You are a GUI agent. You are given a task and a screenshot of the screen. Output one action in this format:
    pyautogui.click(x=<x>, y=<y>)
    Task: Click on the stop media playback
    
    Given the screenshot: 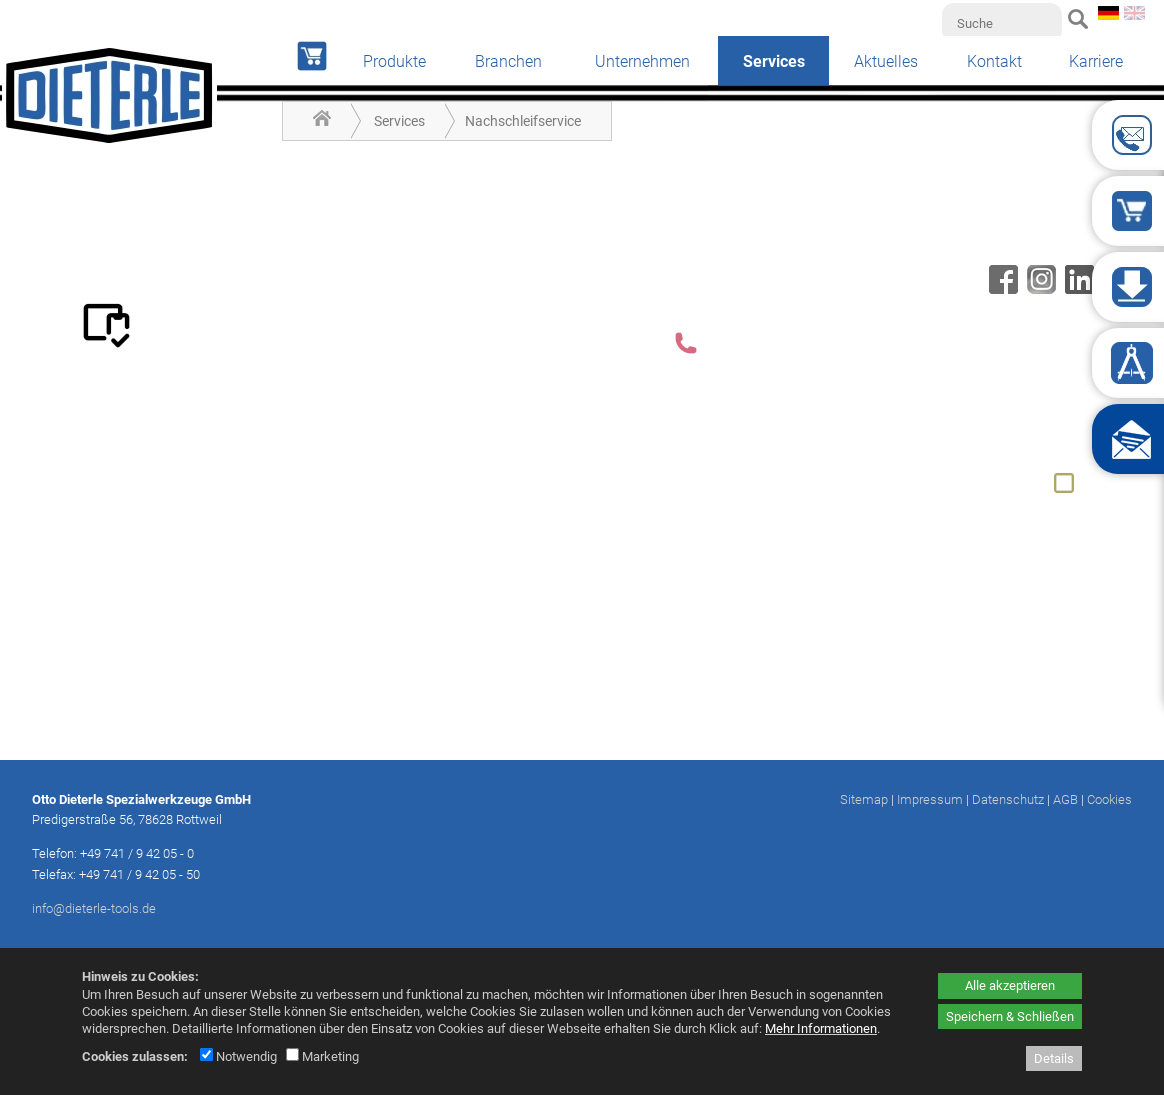 What is the action you would take?
    pyautogui.click(x=1064, y=483)
    